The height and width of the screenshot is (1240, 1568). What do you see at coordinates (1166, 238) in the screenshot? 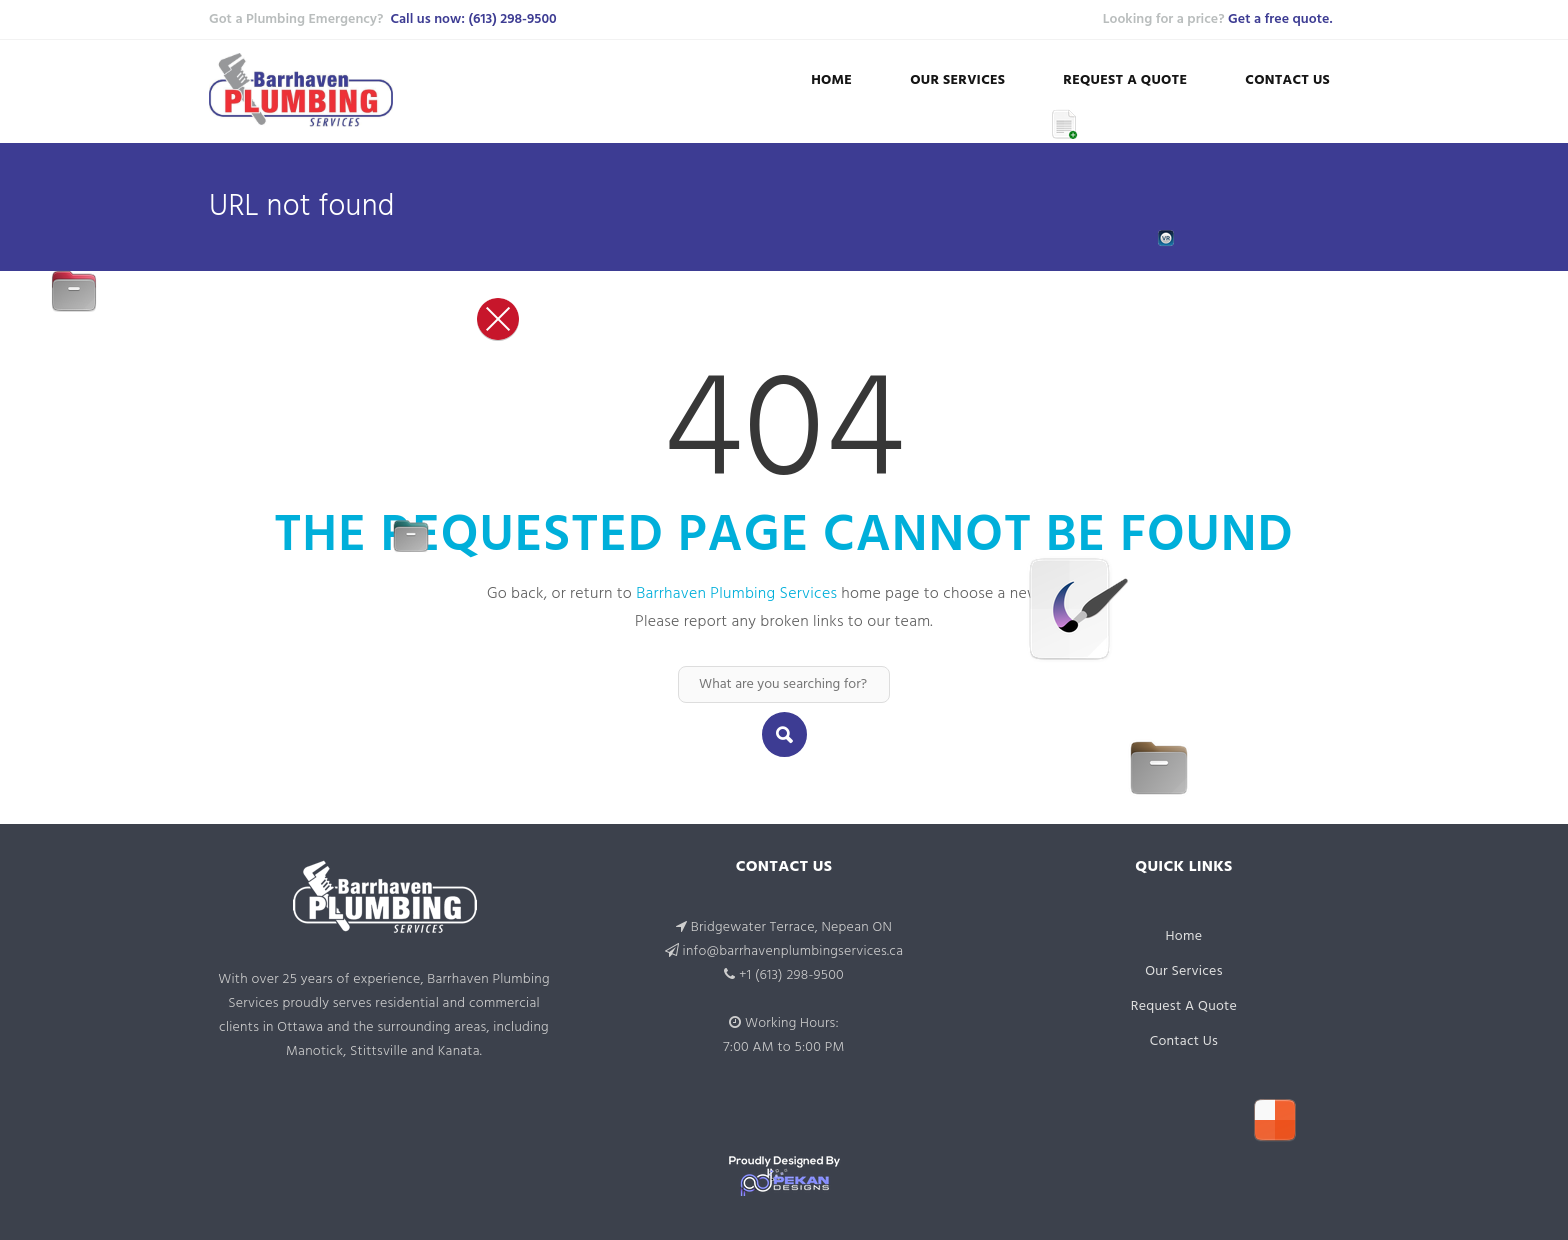
I see `launch VR monitor application` at bounding box center [1166, 238].